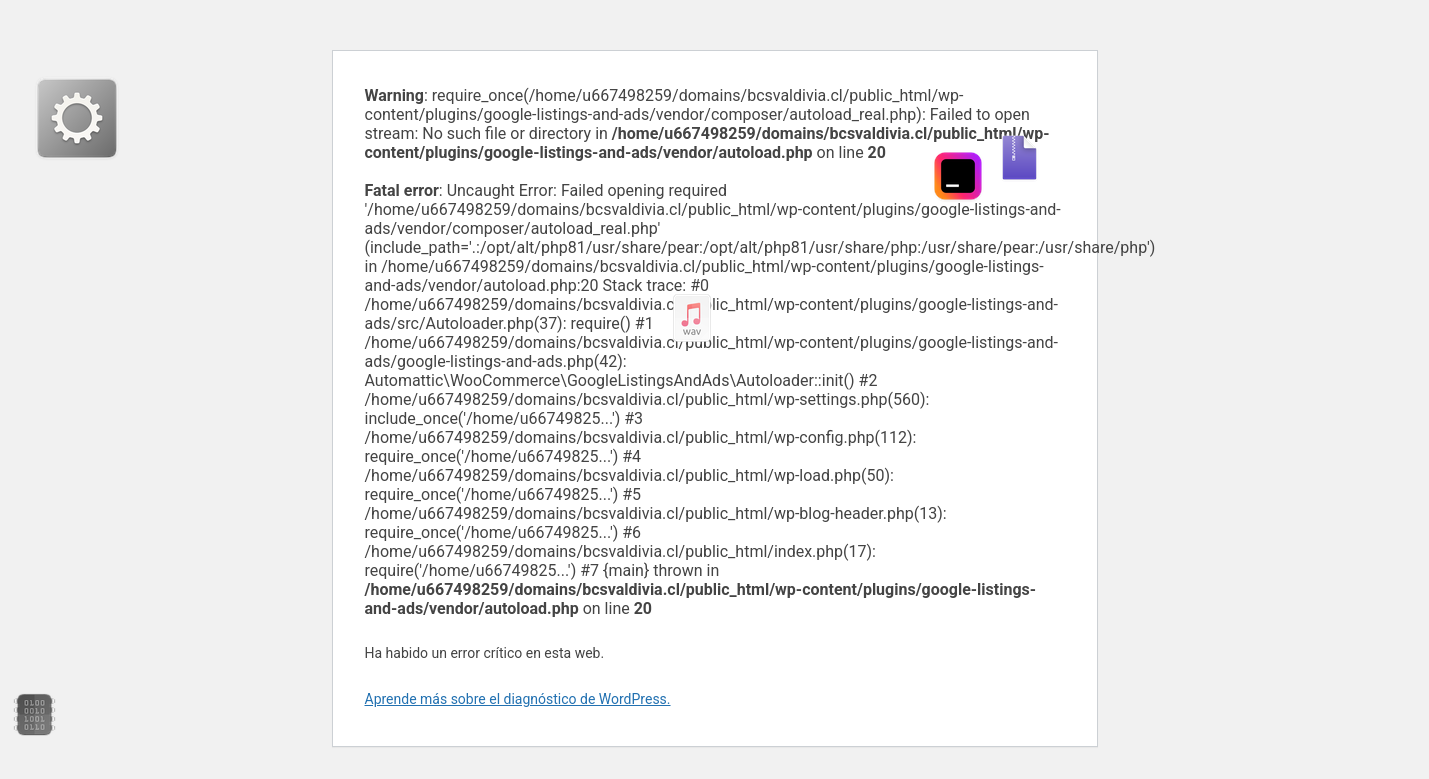 This screenshot has width=1429, height=779. What do you see at coordinates (77, 118) in the screenshot?
I see `executable file or application ready to run` at bounding box center [77, 118].